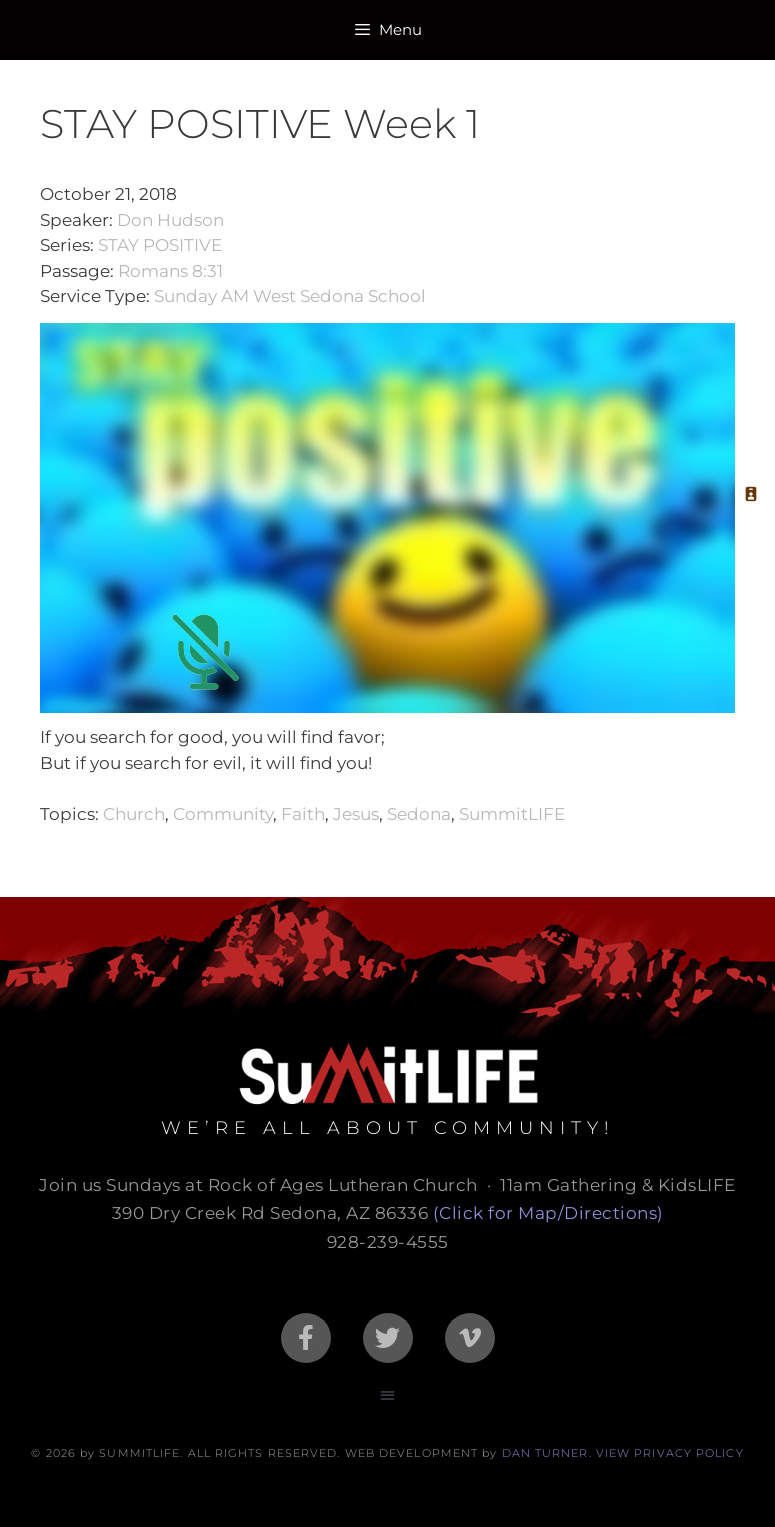  I want to click on mute your microphone, so click(204, 652).